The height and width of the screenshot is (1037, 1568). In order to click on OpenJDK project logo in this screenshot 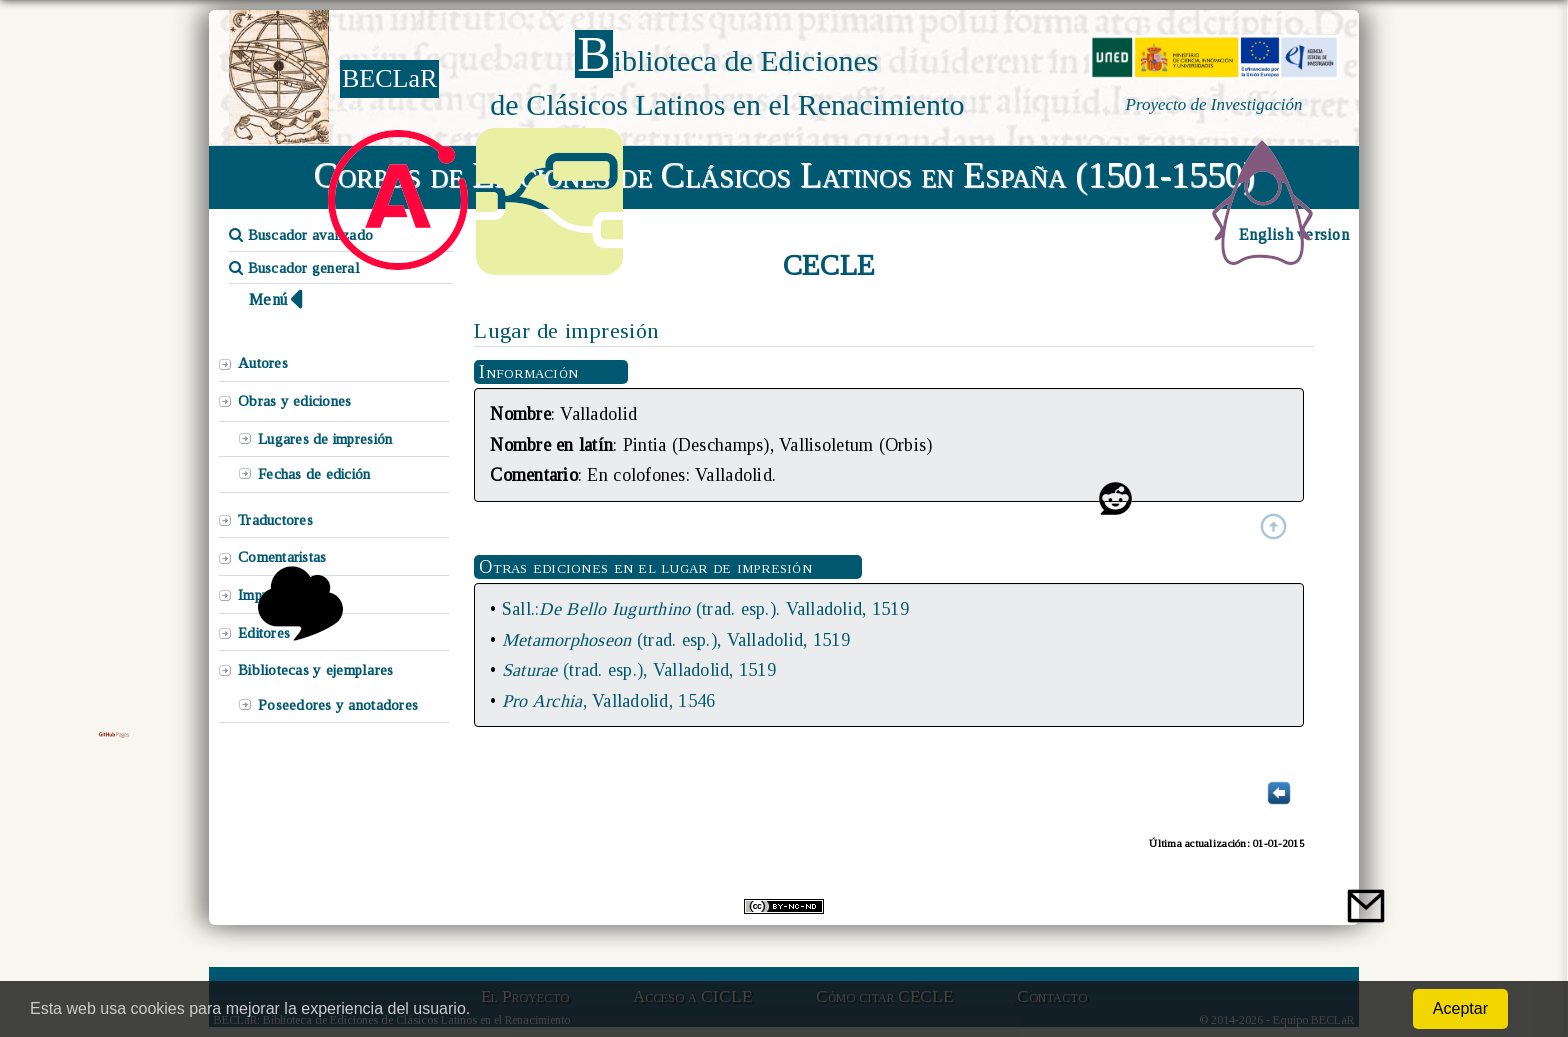, I will do `click(1262, 202)`.